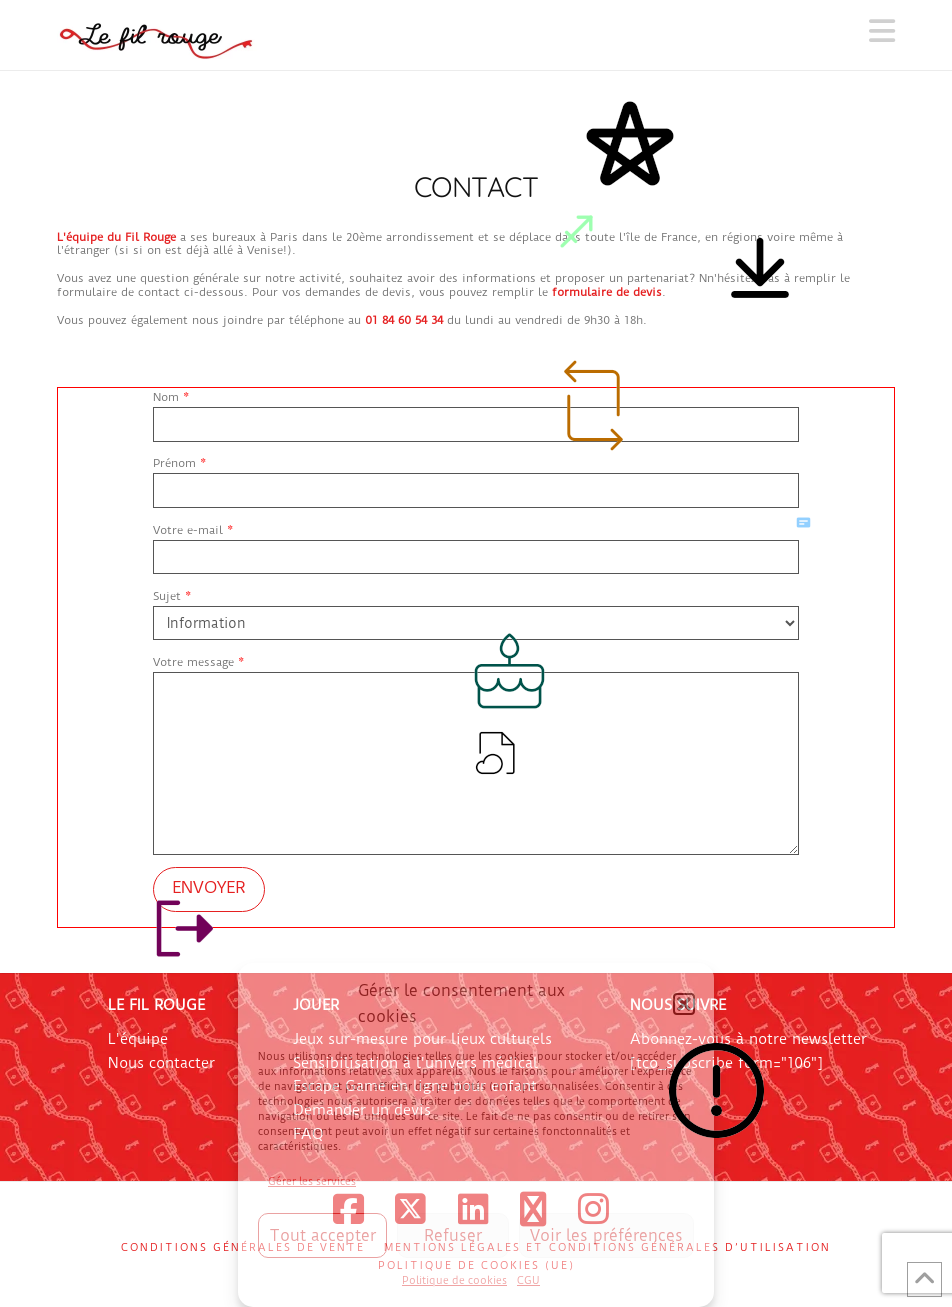 This screenshot has width=952, height=1307. What do you see at coordinates (760, 269) in the screenshot?
I see `download a file or content` at bounding box center [760, 269].